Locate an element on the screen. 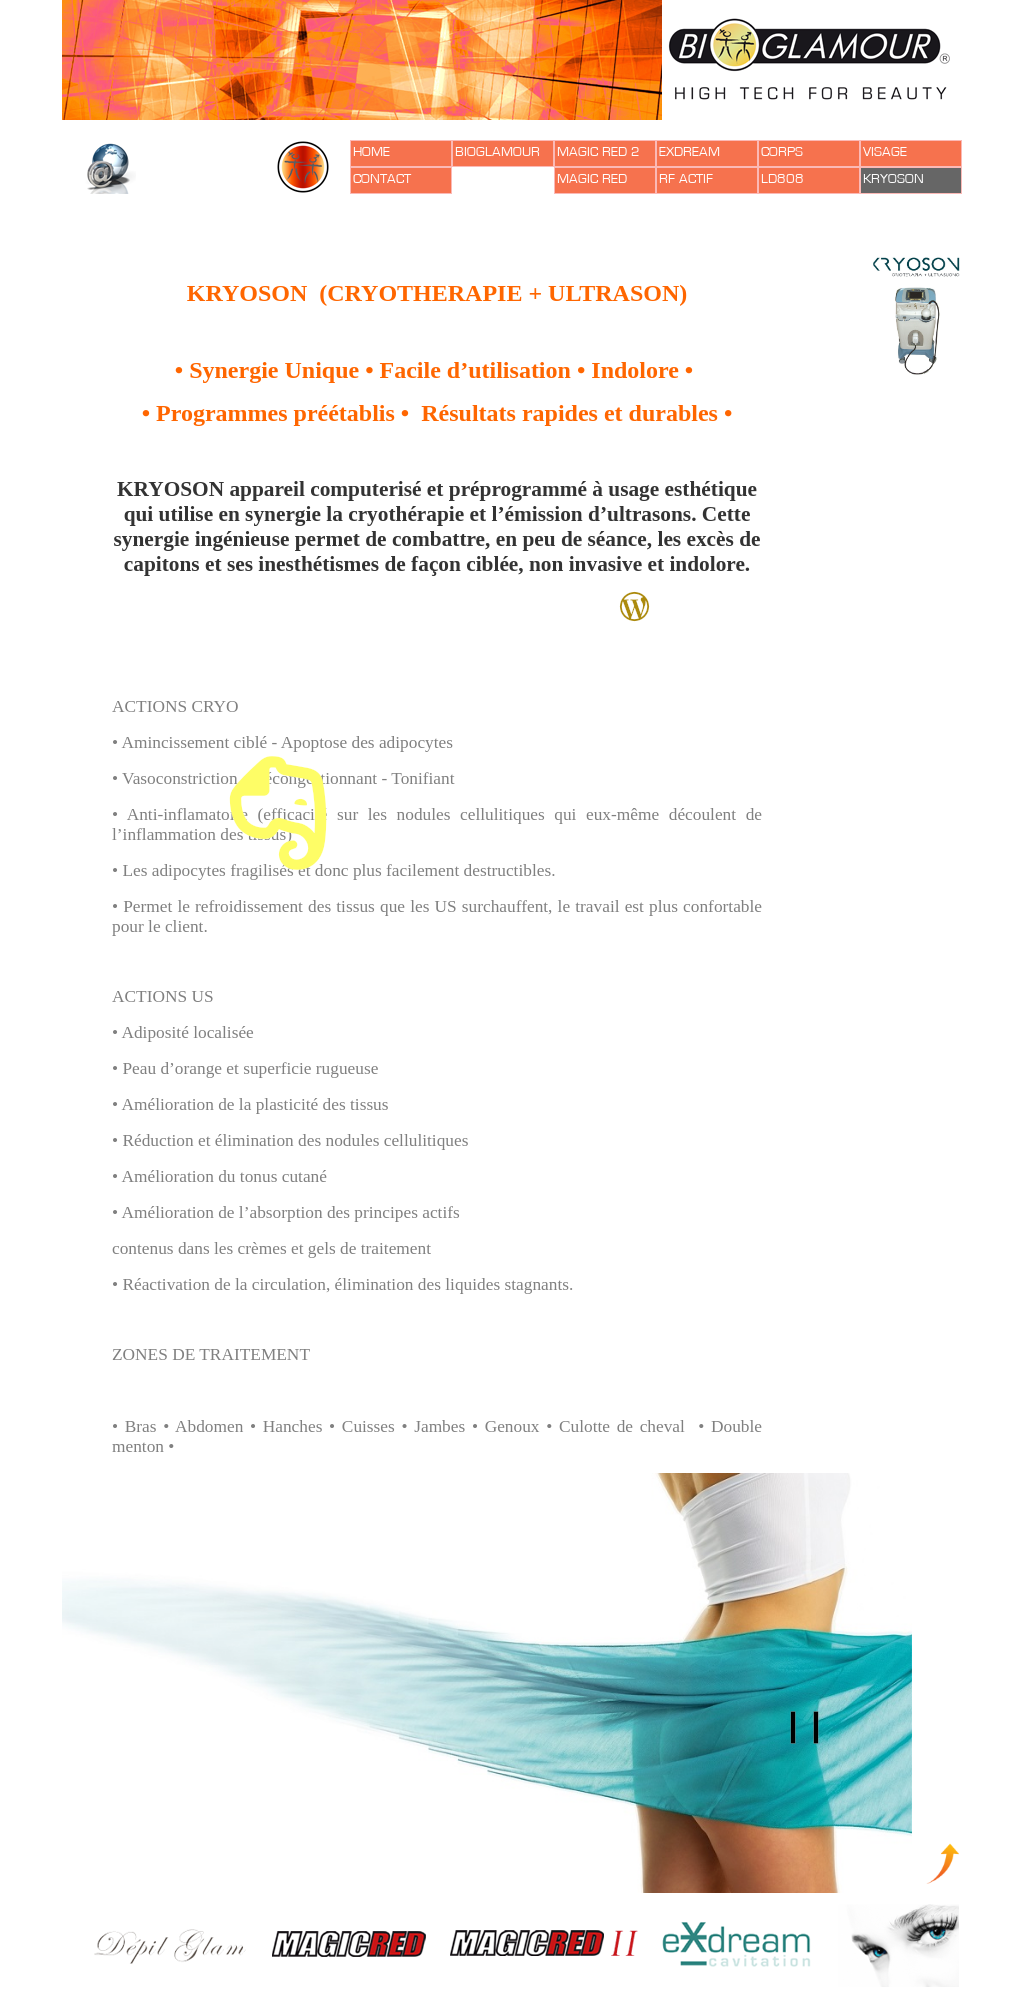 This screenshot has height=1993, width=1024. open Evernote app is located at coordinates (278, 810).